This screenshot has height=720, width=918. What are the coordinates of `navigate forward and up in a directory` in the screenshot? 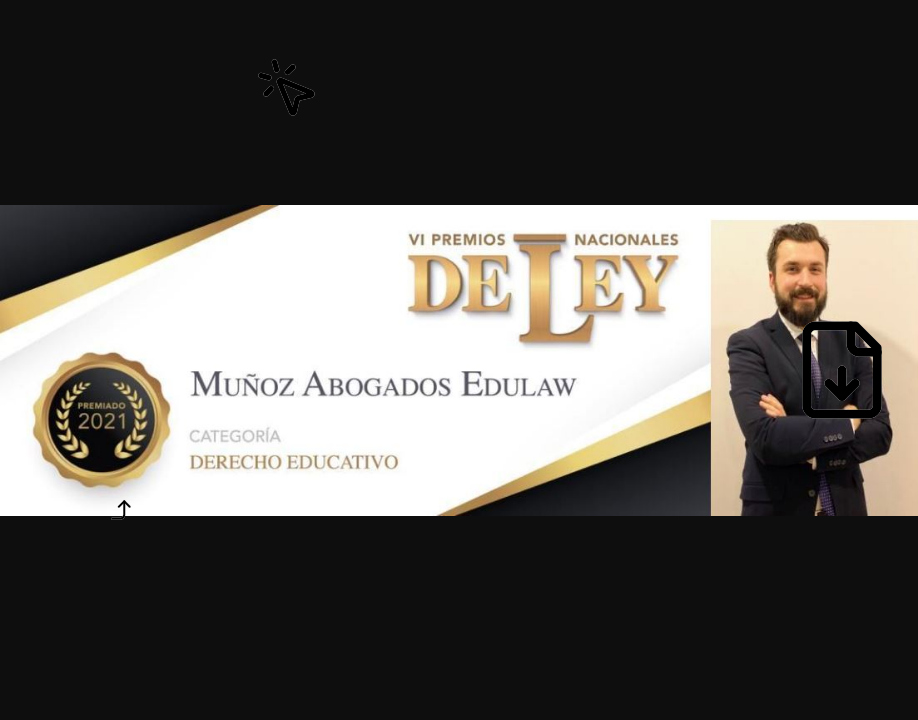 It's located at (121, 510).